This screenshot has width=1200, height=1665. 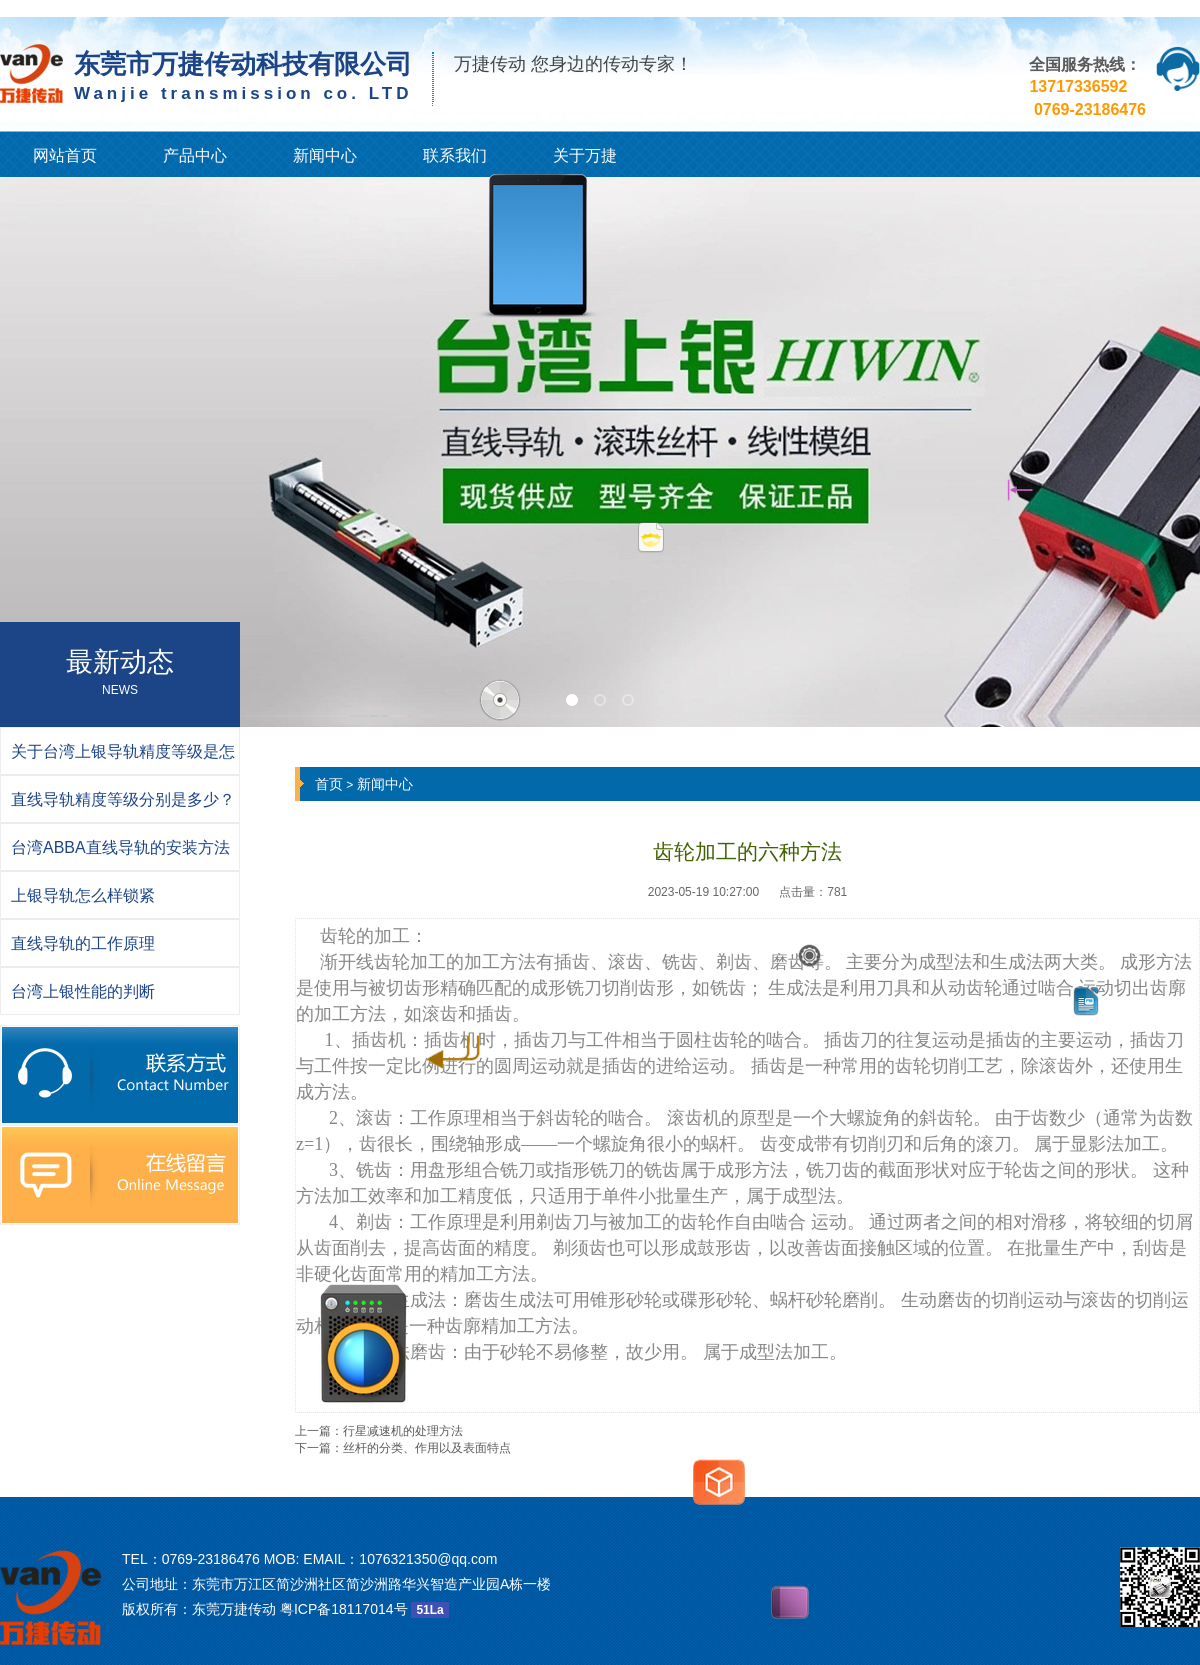 What do you see at coordinates (538, 246) in the screenshot?
I see `view or manage connected iPad device` at bounding box center [538, 246].